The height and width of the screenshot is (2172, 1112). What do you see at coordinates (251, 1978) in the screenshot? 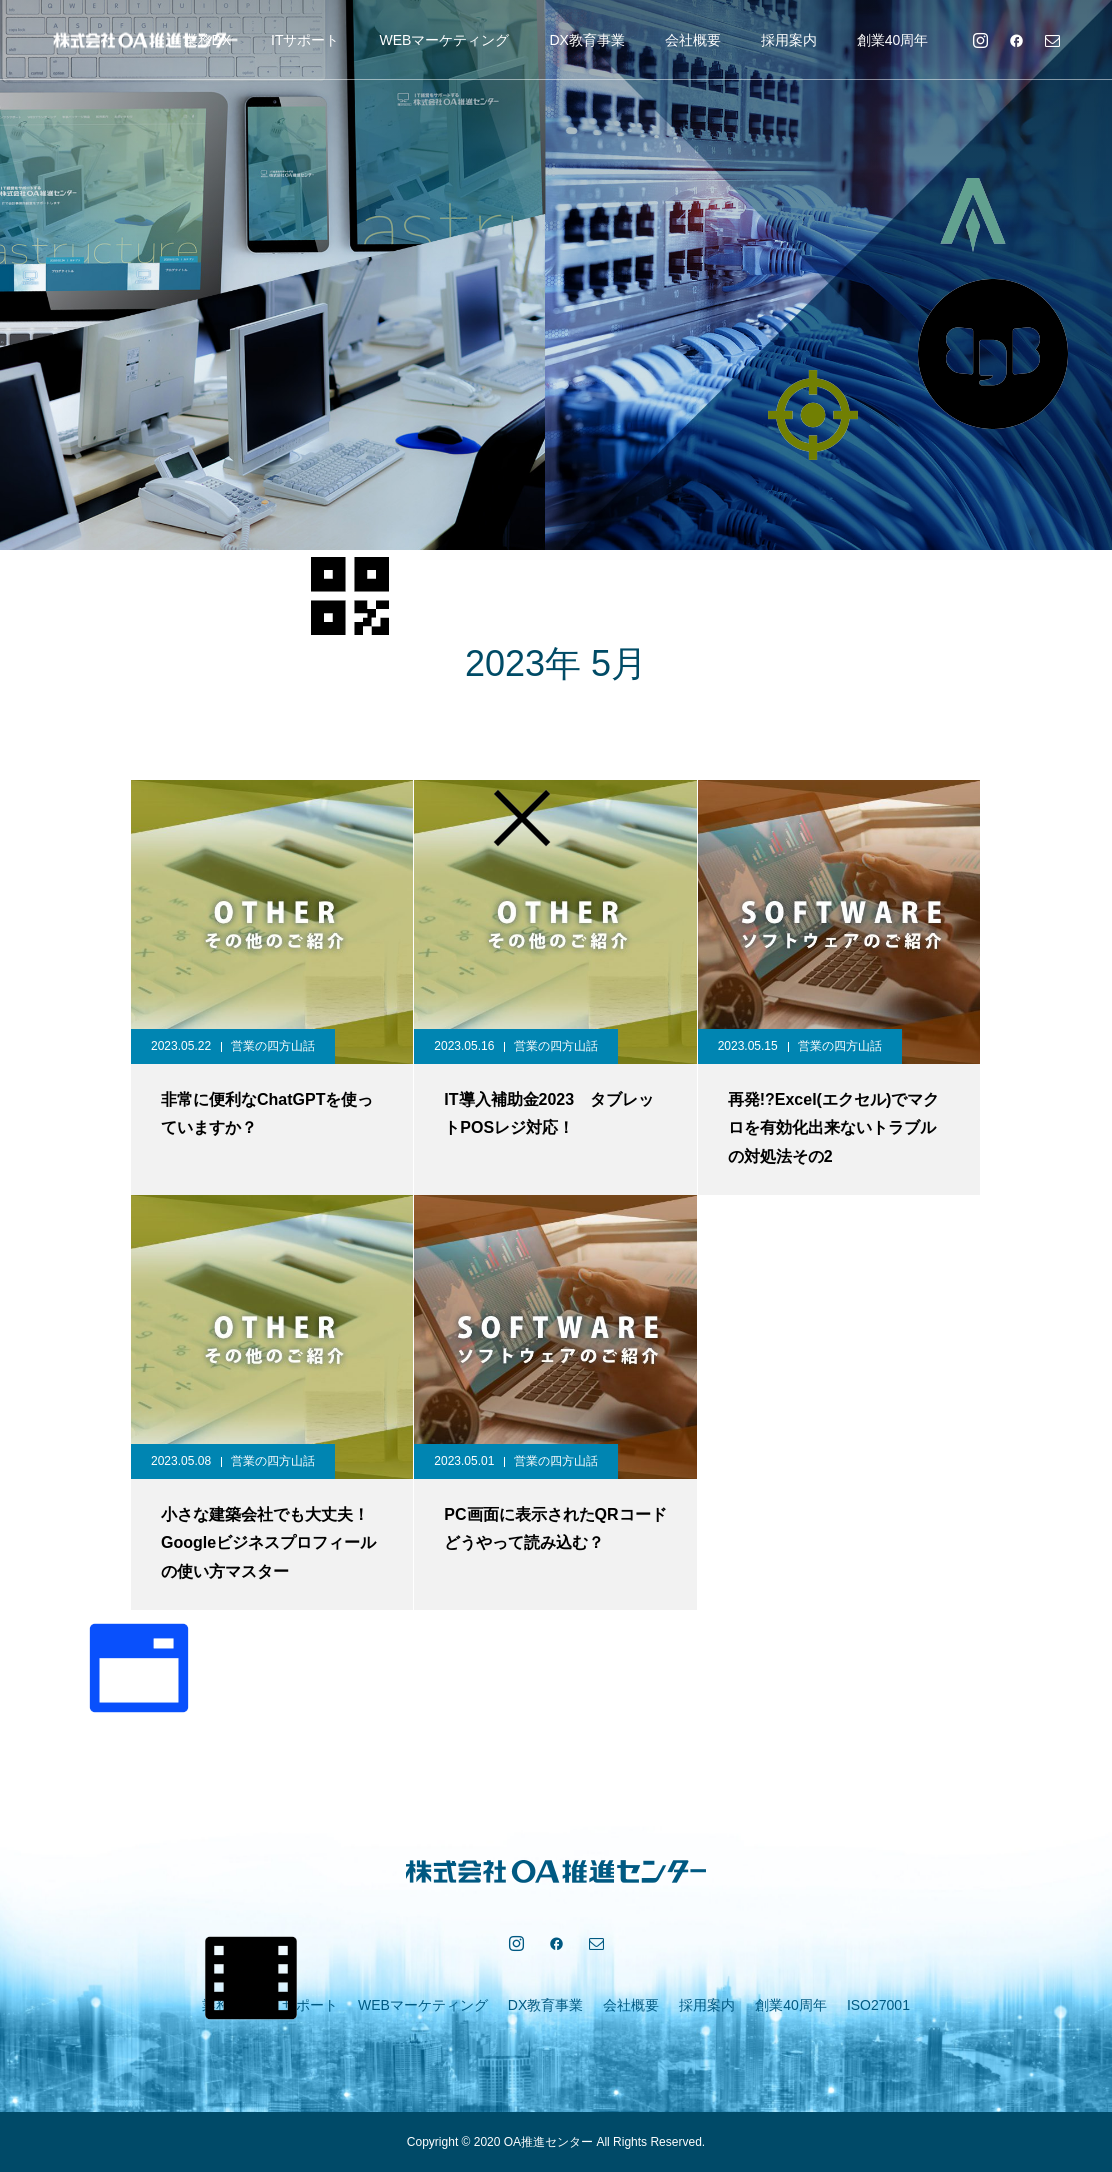
I see `access video or film content` at bounding box center [251, 1978].